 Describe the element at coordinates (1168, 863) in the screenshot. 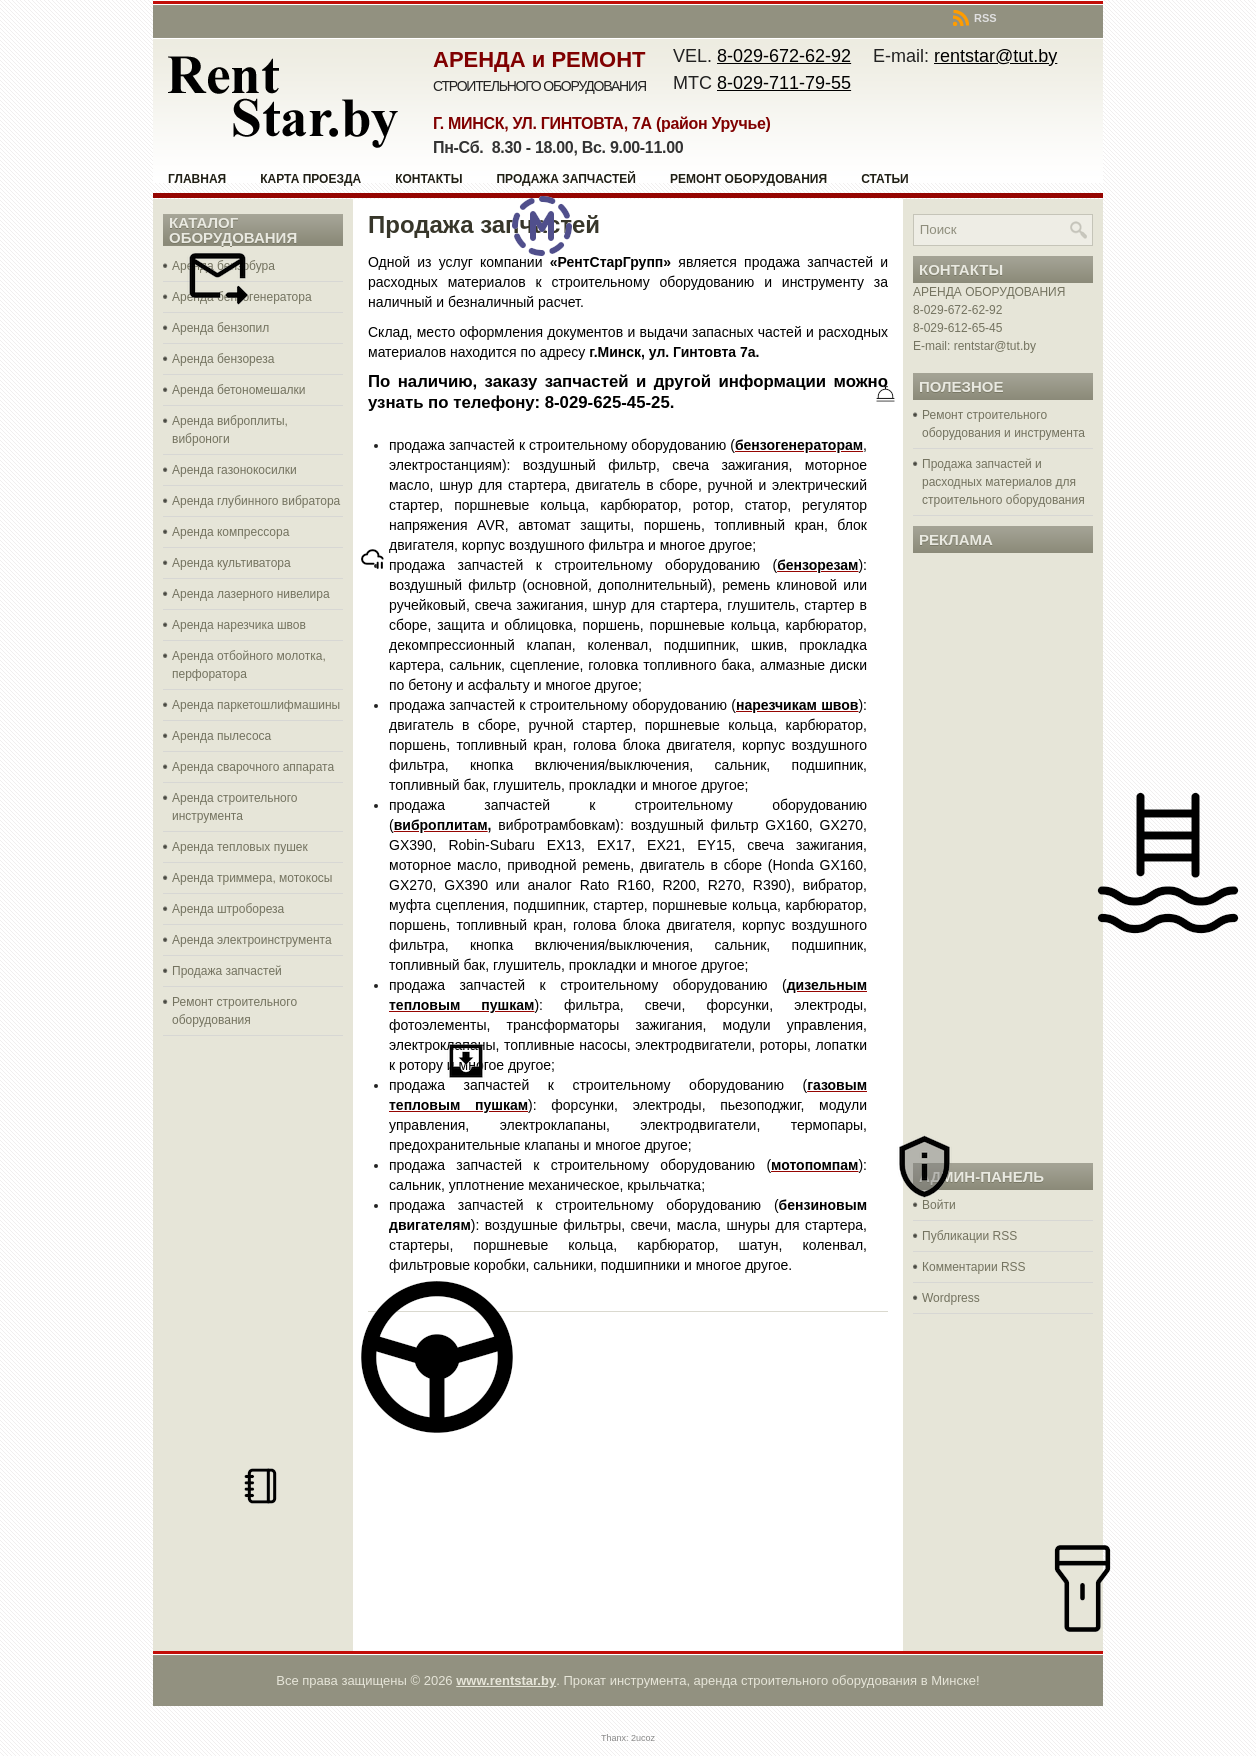

I see `view swimming pool amenities` at that location.